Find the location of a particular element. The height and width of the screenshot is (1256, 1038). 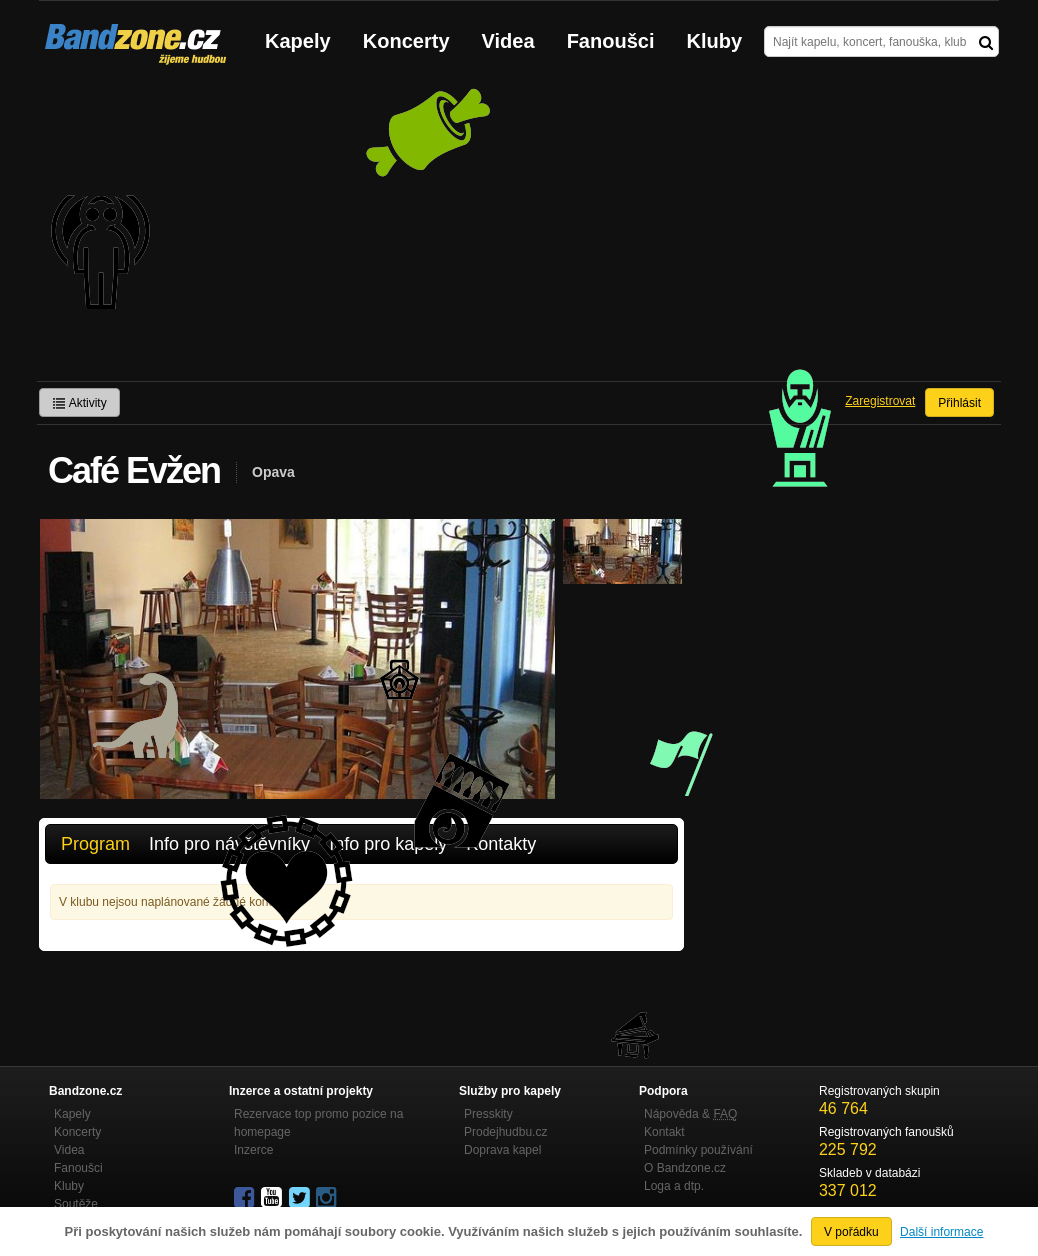

indicates enhanced awareness or heightened perception state is located at coordinates (101, 252).